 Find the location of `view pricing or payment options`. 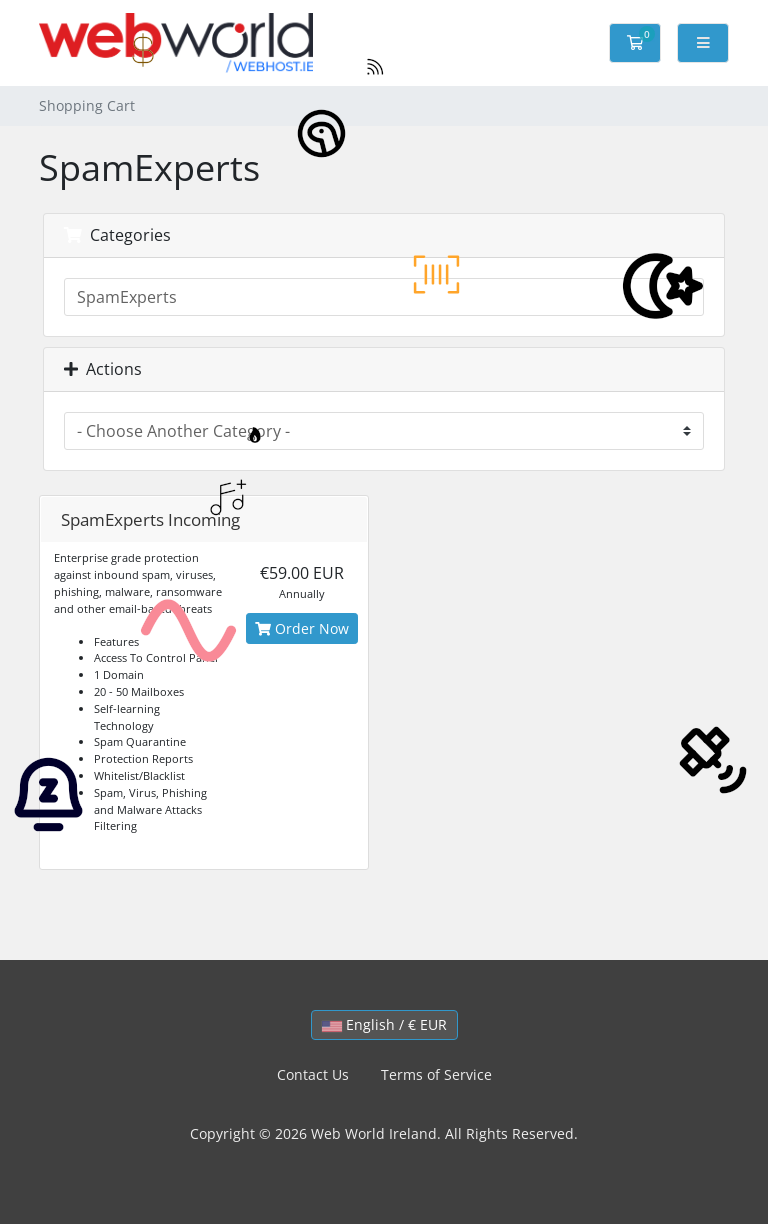

view pricing or payment options is located at coordinates (143, 50).